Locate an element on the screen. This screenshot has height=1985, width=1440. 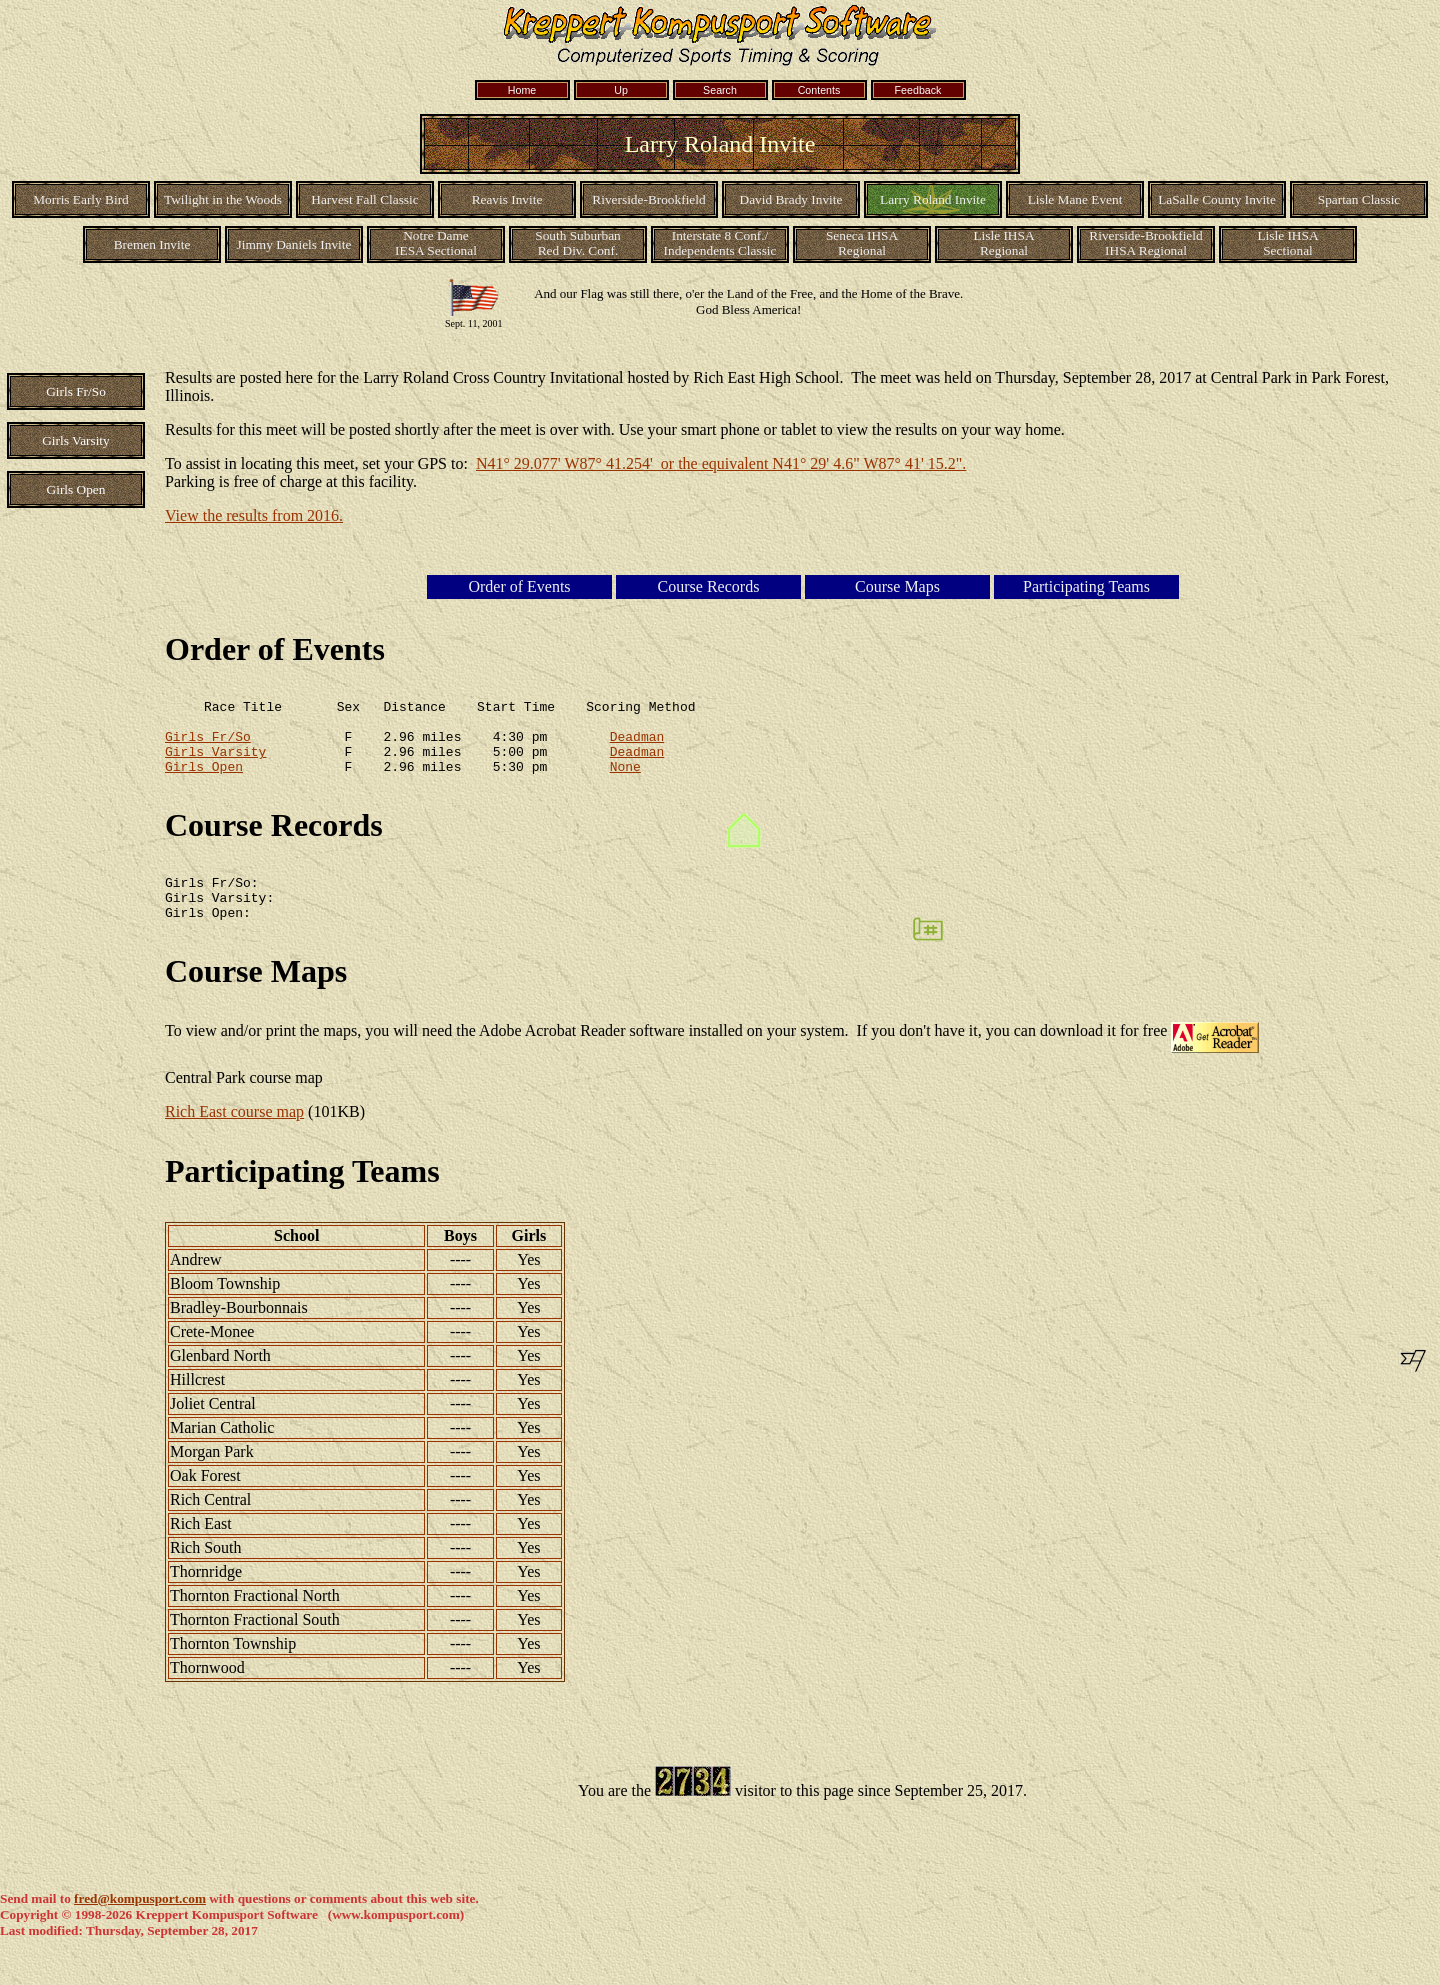
view project blueprints or technical plans is located at coordinates (928, 930).